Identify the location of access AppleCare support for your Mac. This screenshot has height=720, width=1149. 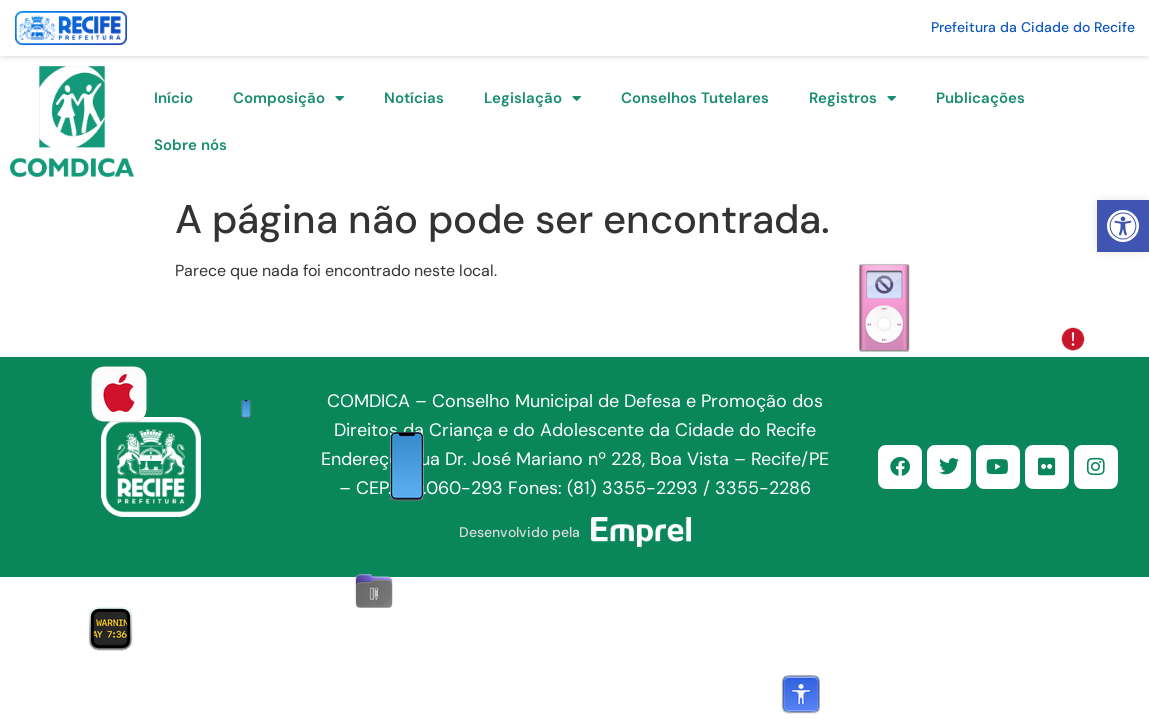
(119, 394).